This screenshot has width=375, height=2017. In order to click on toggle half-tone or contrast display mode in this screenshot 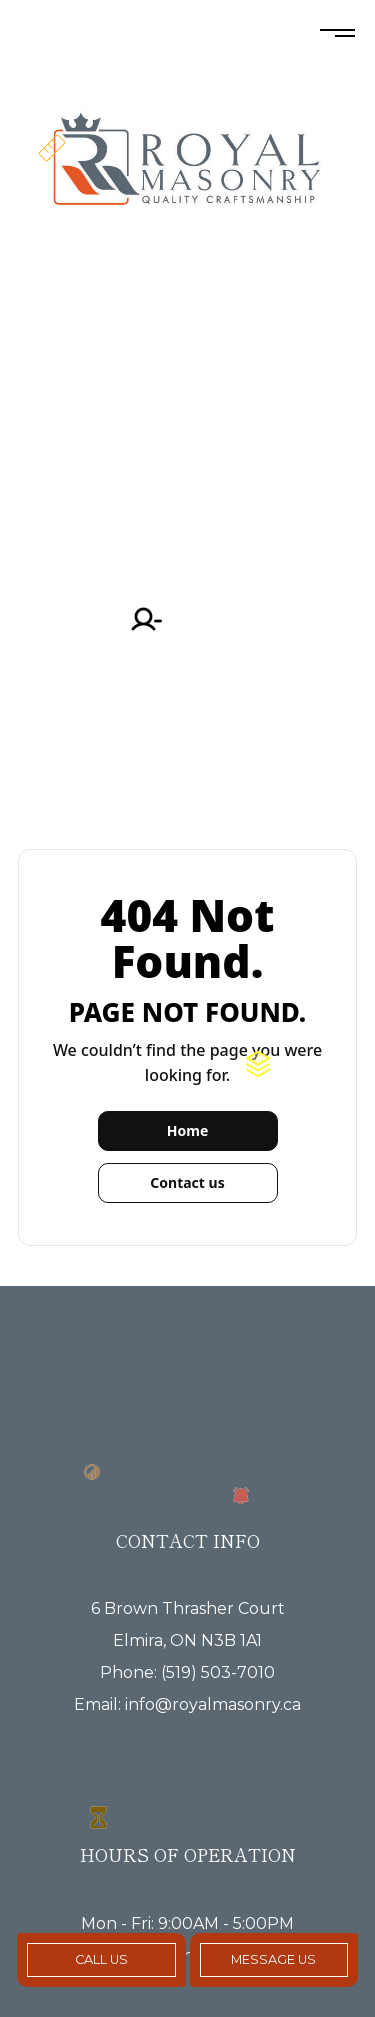, I will do `click(92, 1472)`.